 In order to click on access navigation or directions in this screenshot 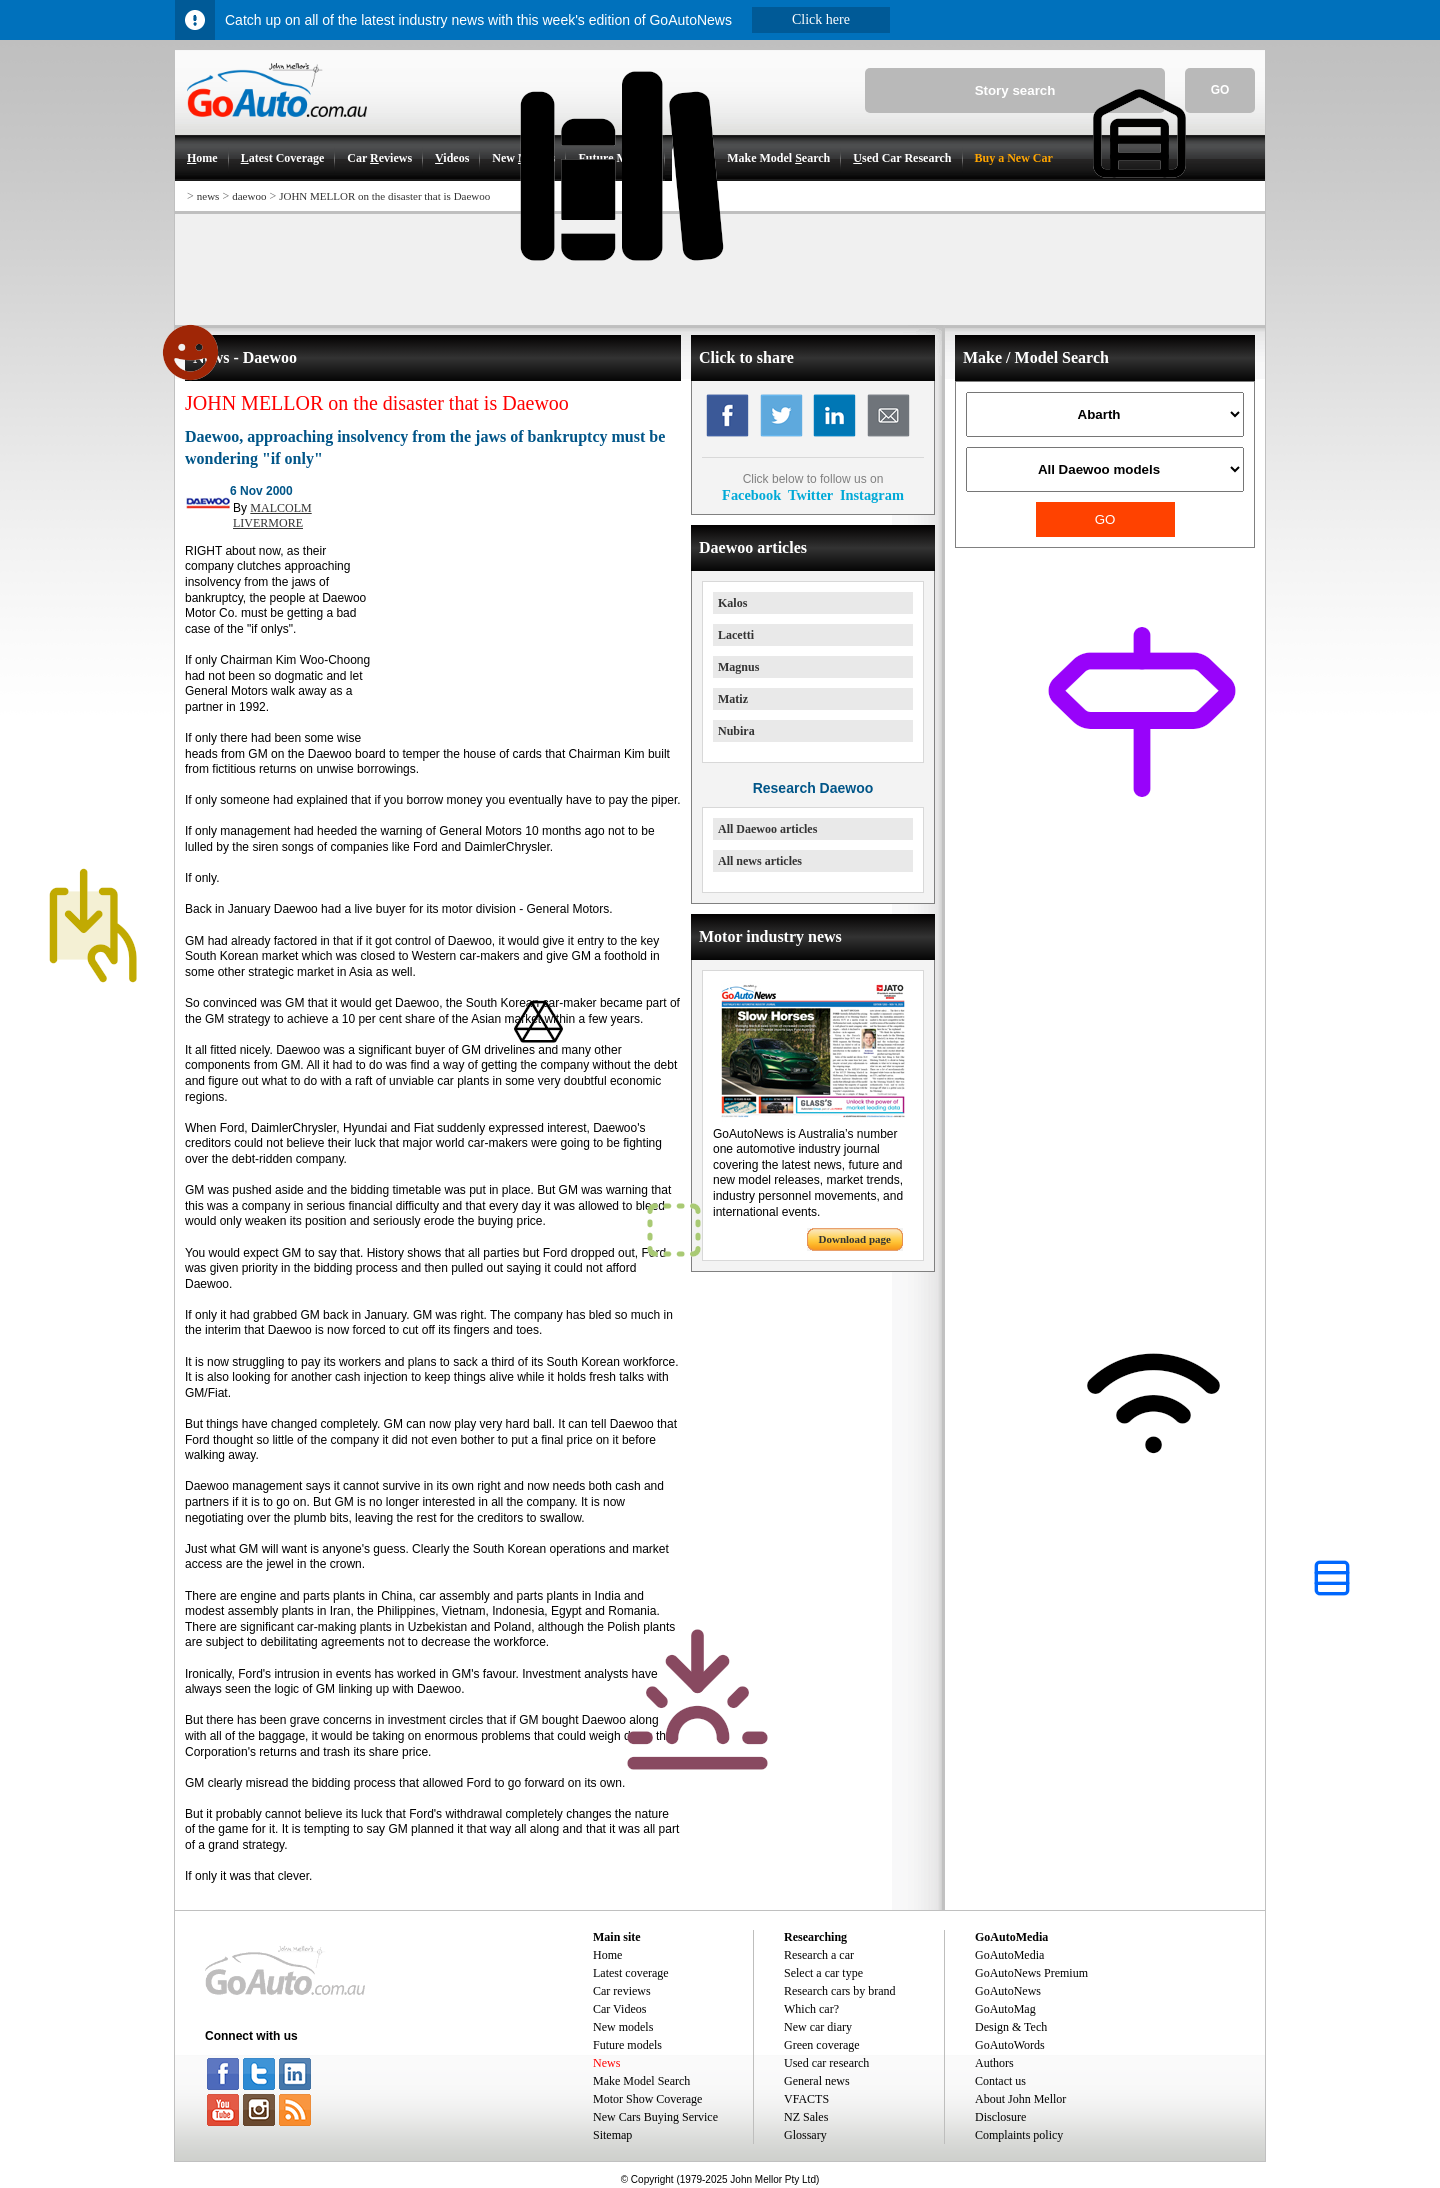, I will do `click(1142, 712)`.